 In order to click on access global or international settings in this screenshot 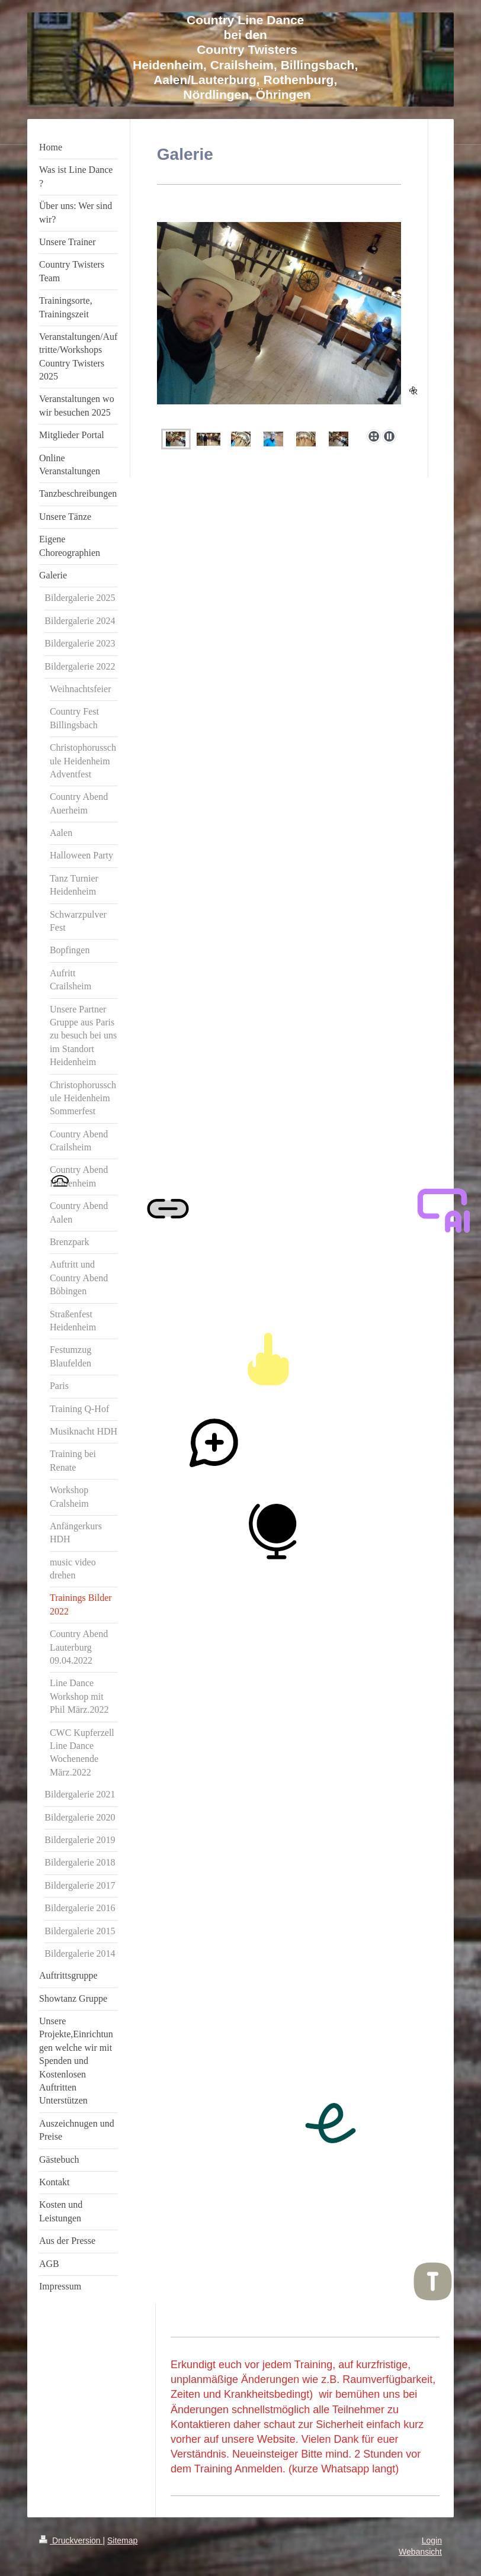, I will do `click(274, 1529)`.